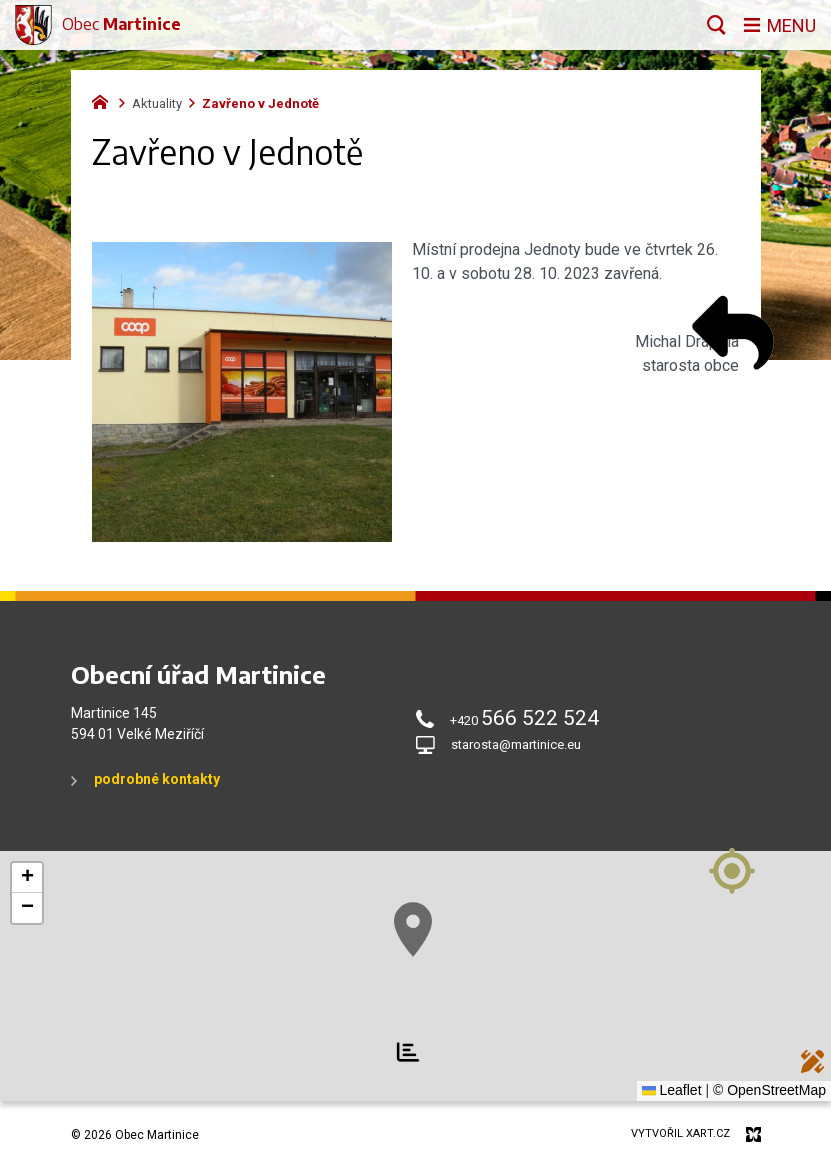 This screenshot has width=831, height=1170. I want to click on view current location, so click(732, 871).